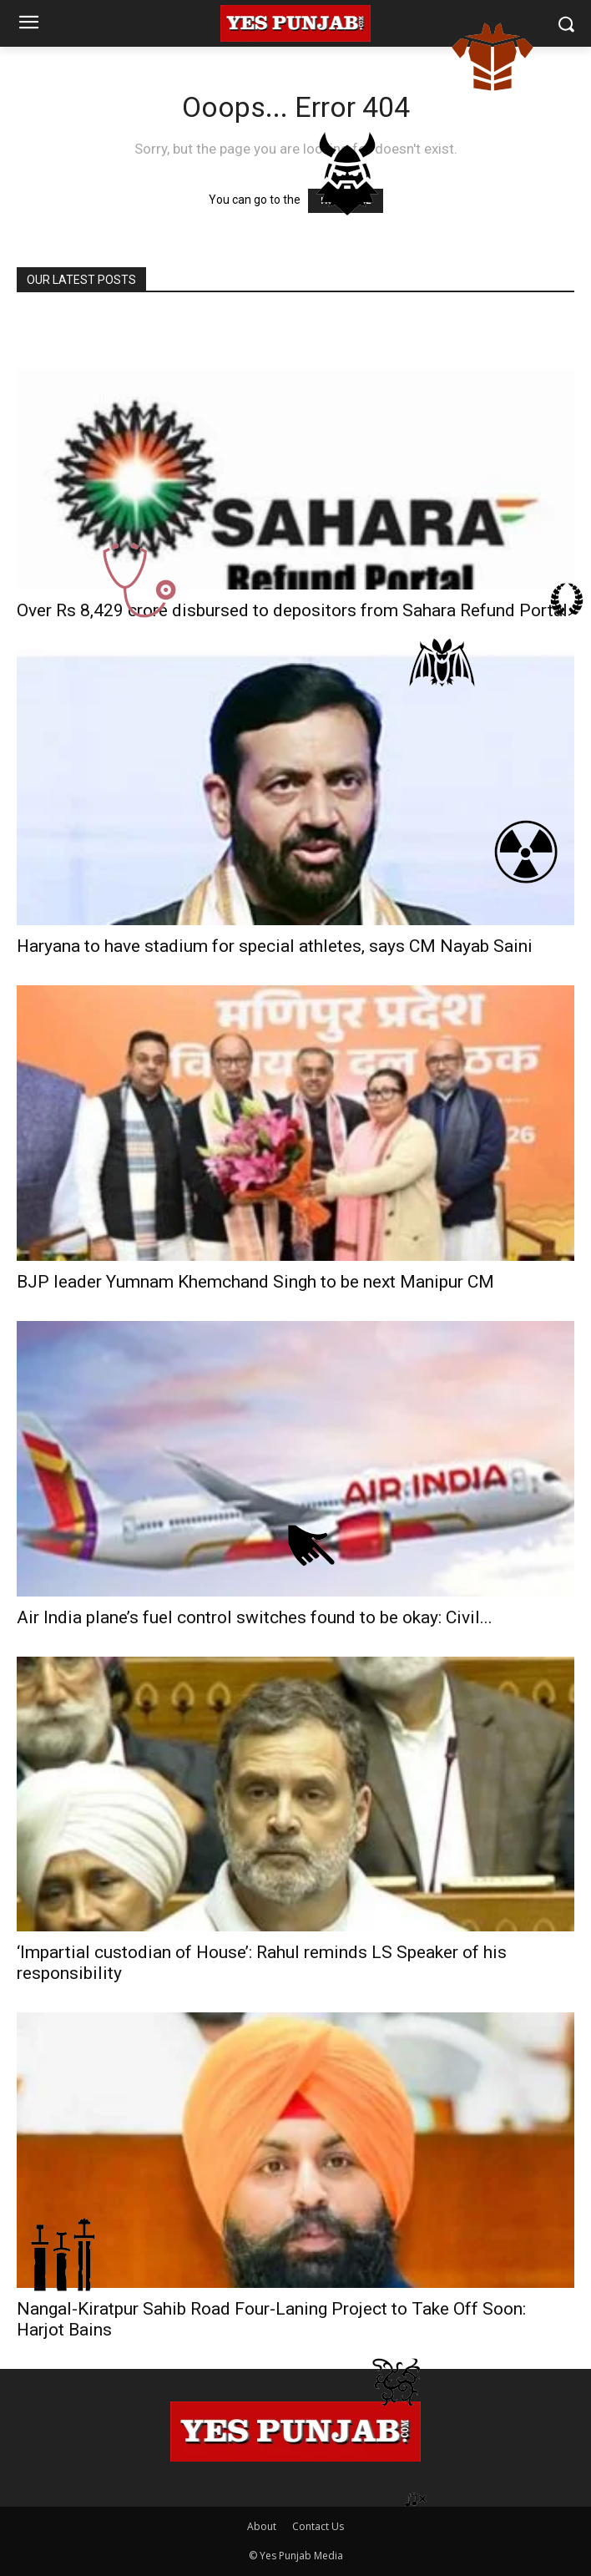 The width and height of the screenshot is (591, 2576). I want to click on access health or medical features, so click(139, 580).